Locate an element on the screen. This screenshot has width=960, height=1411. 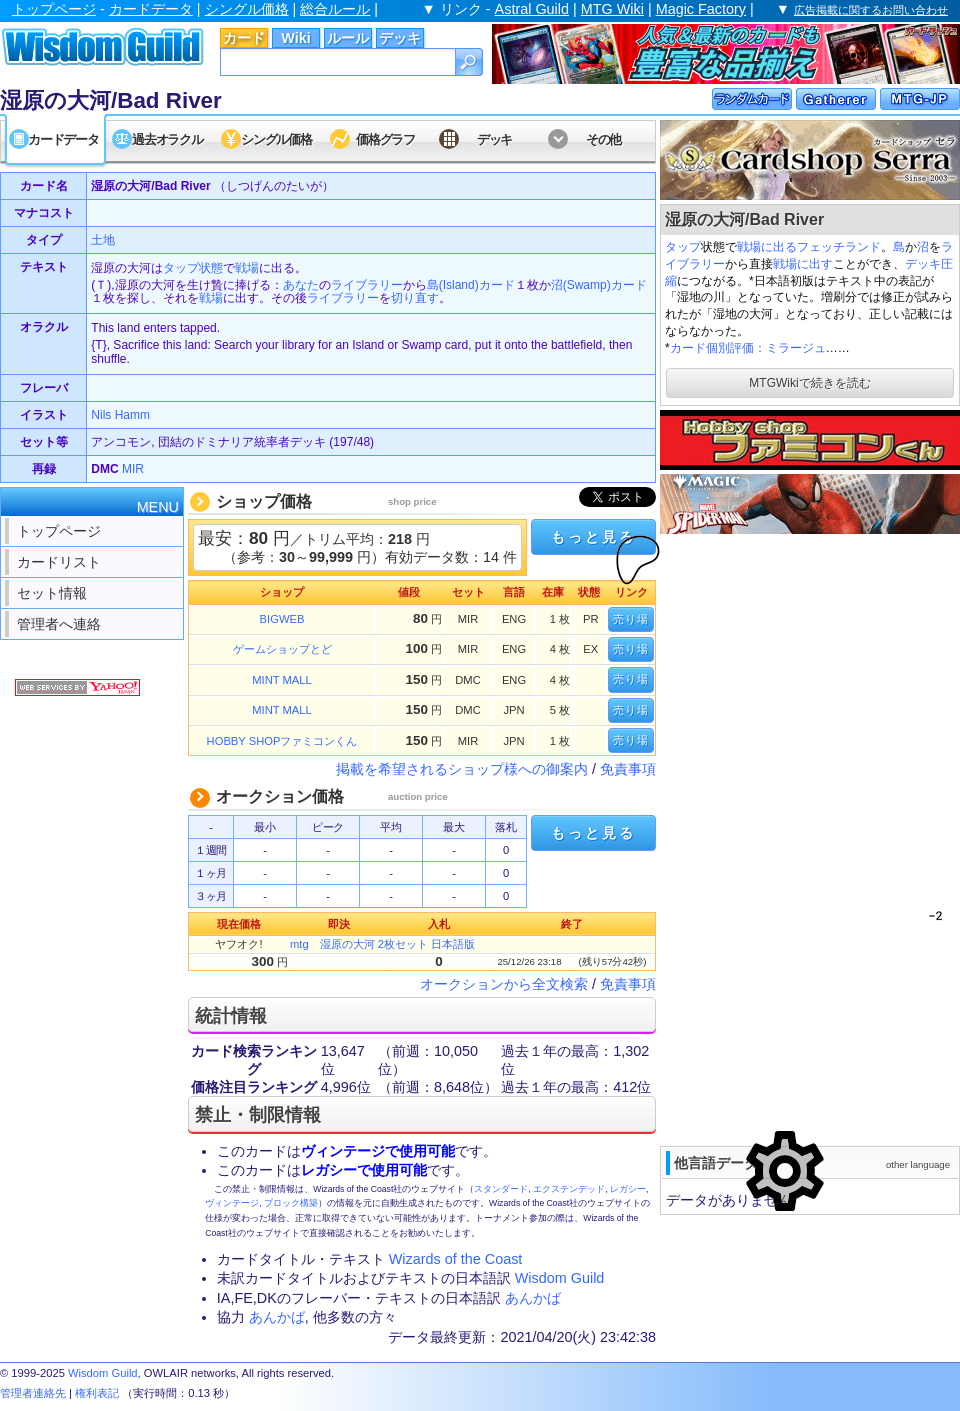
decrease exposure by 2 stops in photo editing is located at coordinates (936, 916).